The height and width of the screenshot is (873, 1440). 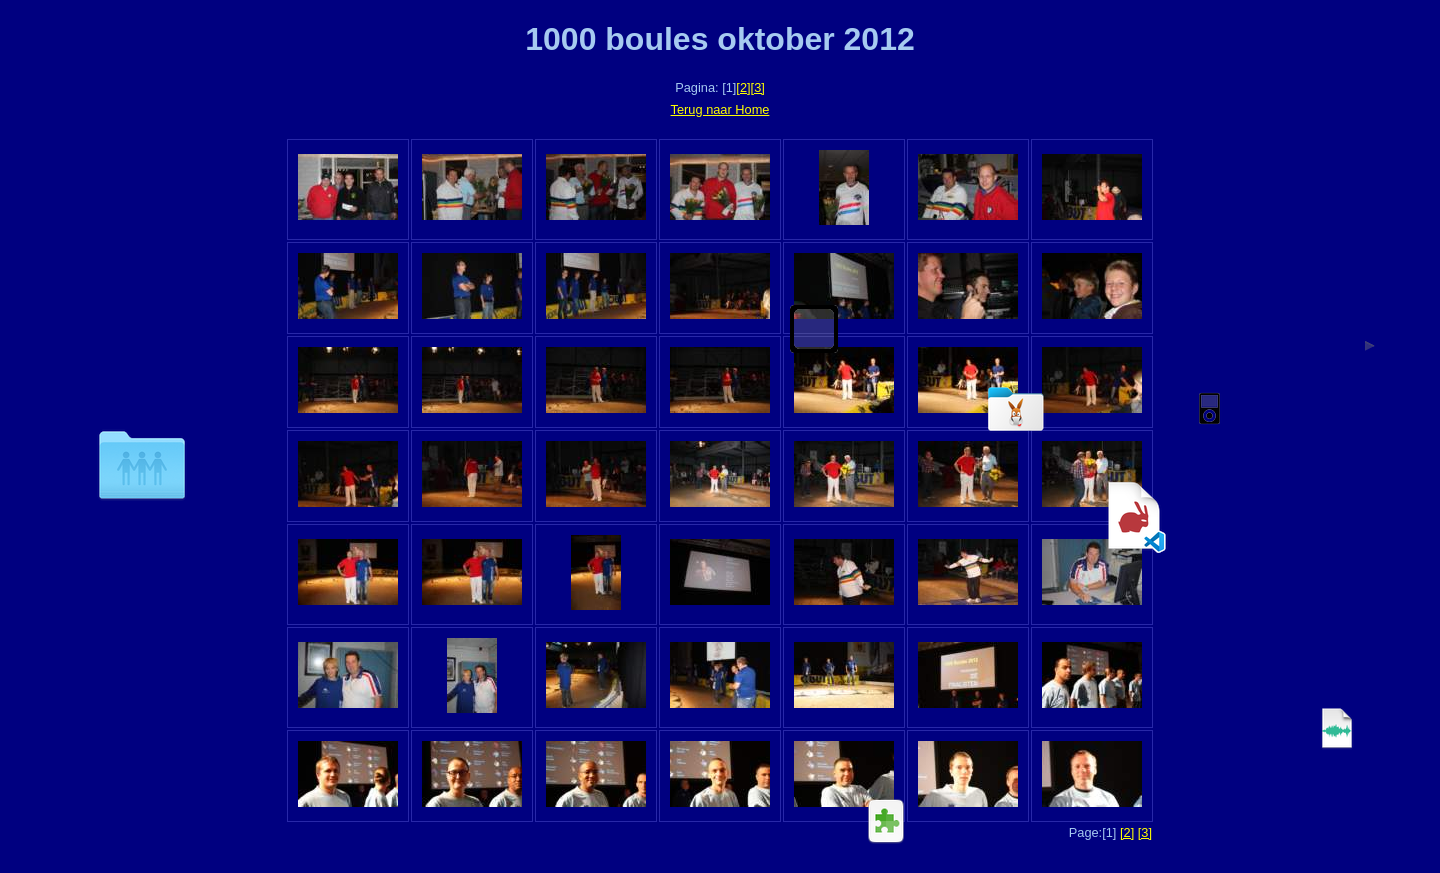 I want to click on open eMule downloads folder, so click(x=1015, y=410).